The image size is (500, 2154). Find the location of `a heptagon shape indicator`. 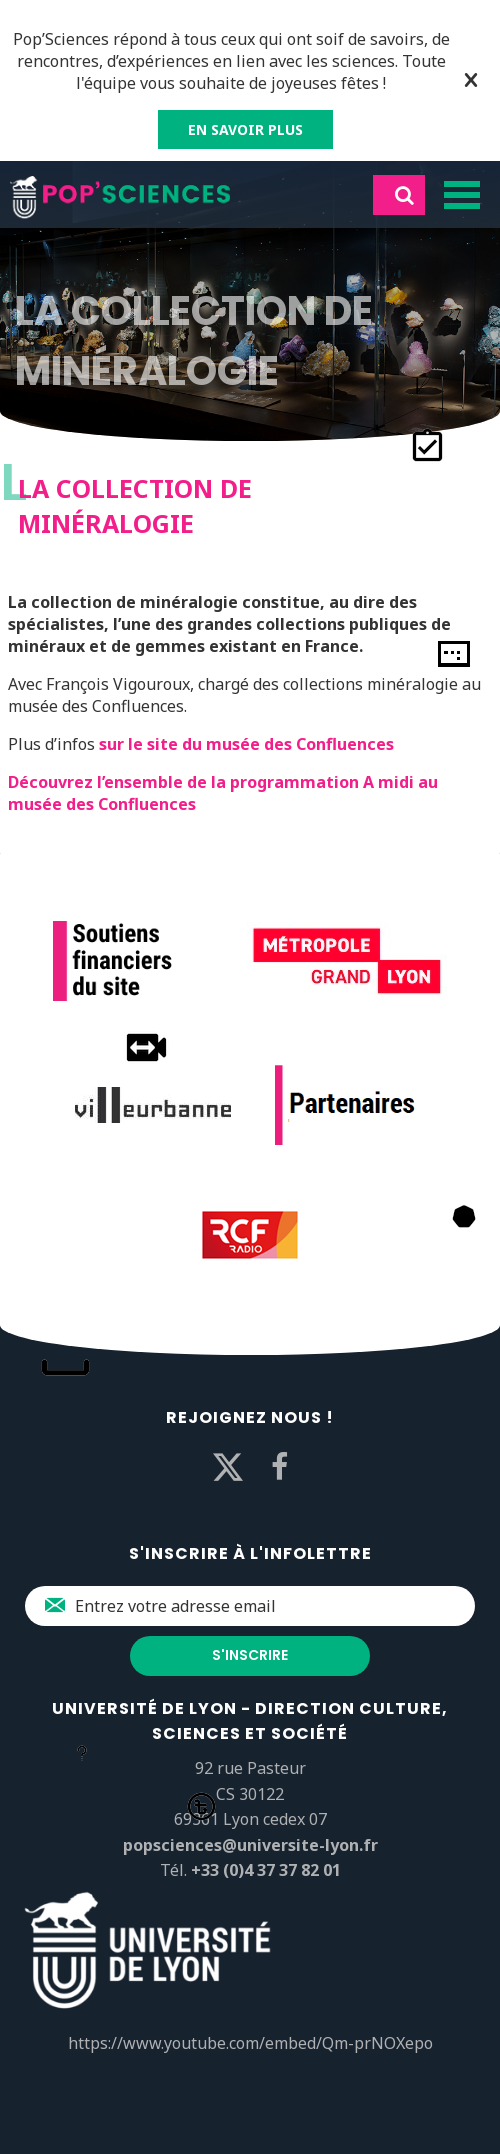

a heptagon shape indicator is located at coordinates (464, 1217).